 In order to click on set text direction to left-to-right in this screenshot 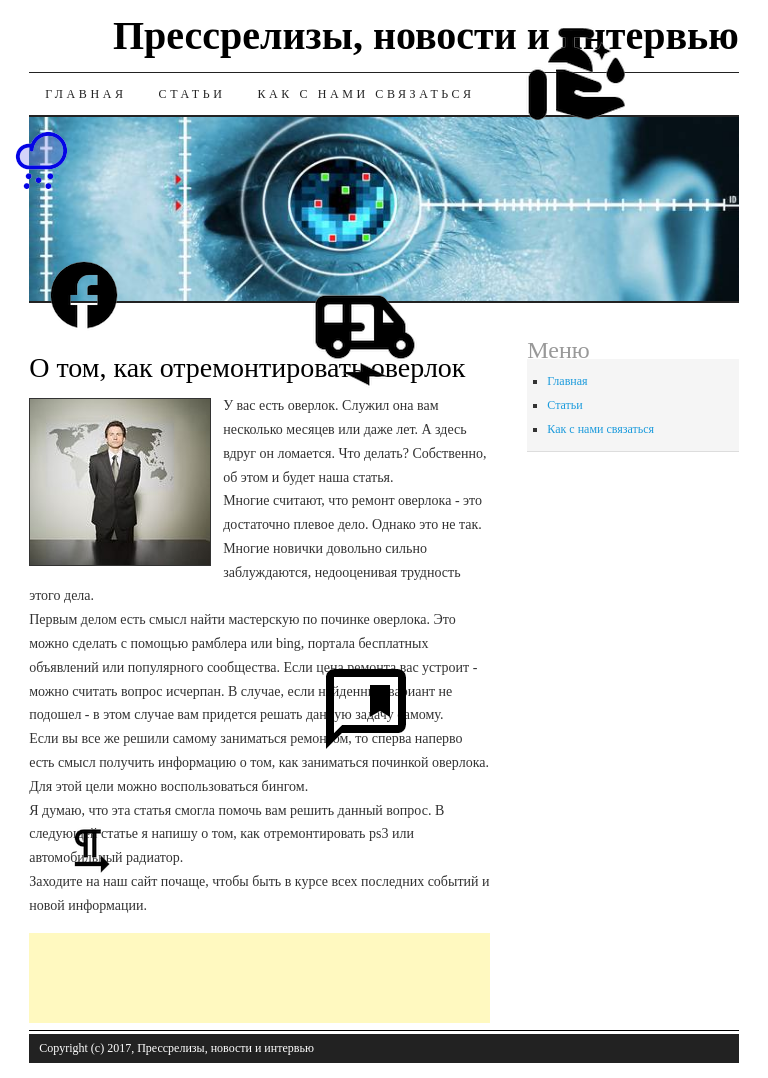, I will do `click(90, 851)`.